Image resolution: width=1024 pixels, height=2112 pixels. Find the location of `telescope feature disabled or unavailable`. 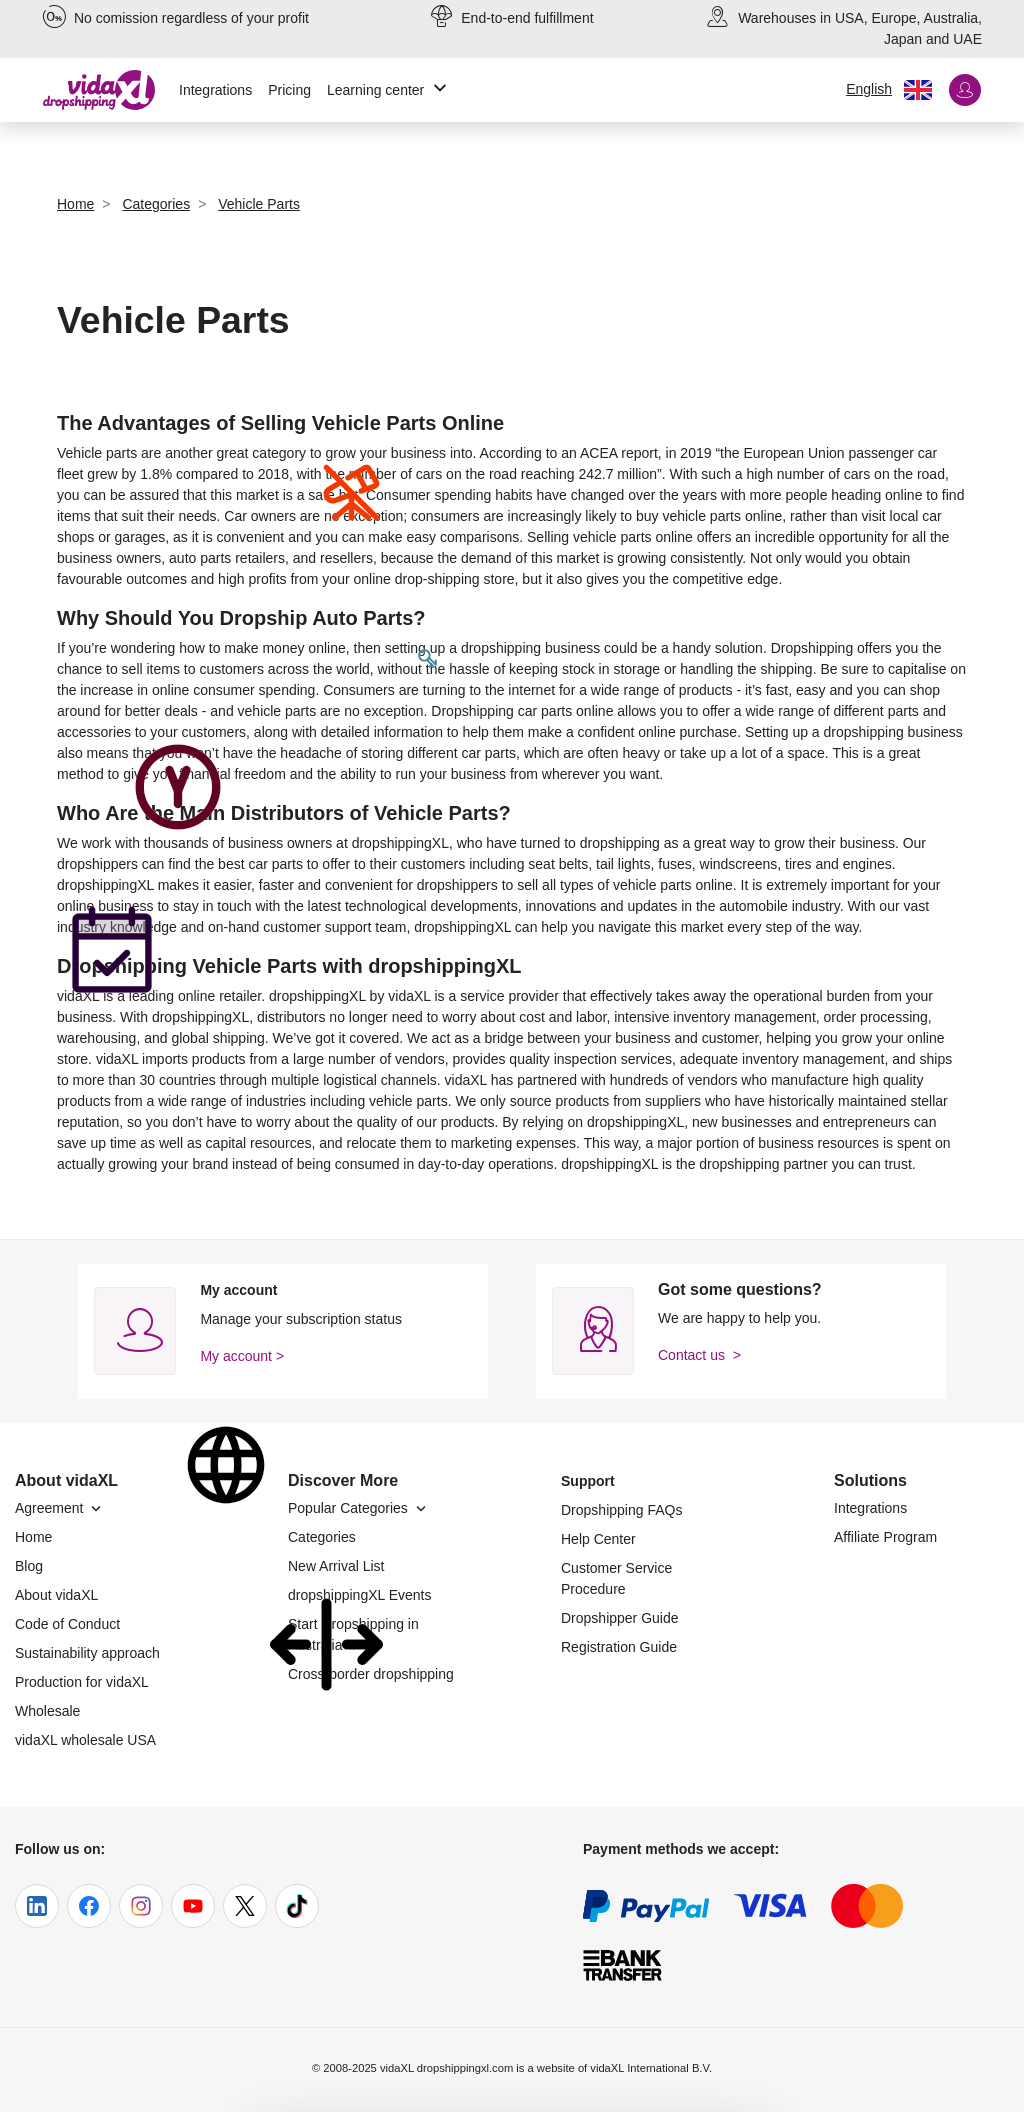

telescope feature disabled or unavailable is located at coordinates (351, 492).